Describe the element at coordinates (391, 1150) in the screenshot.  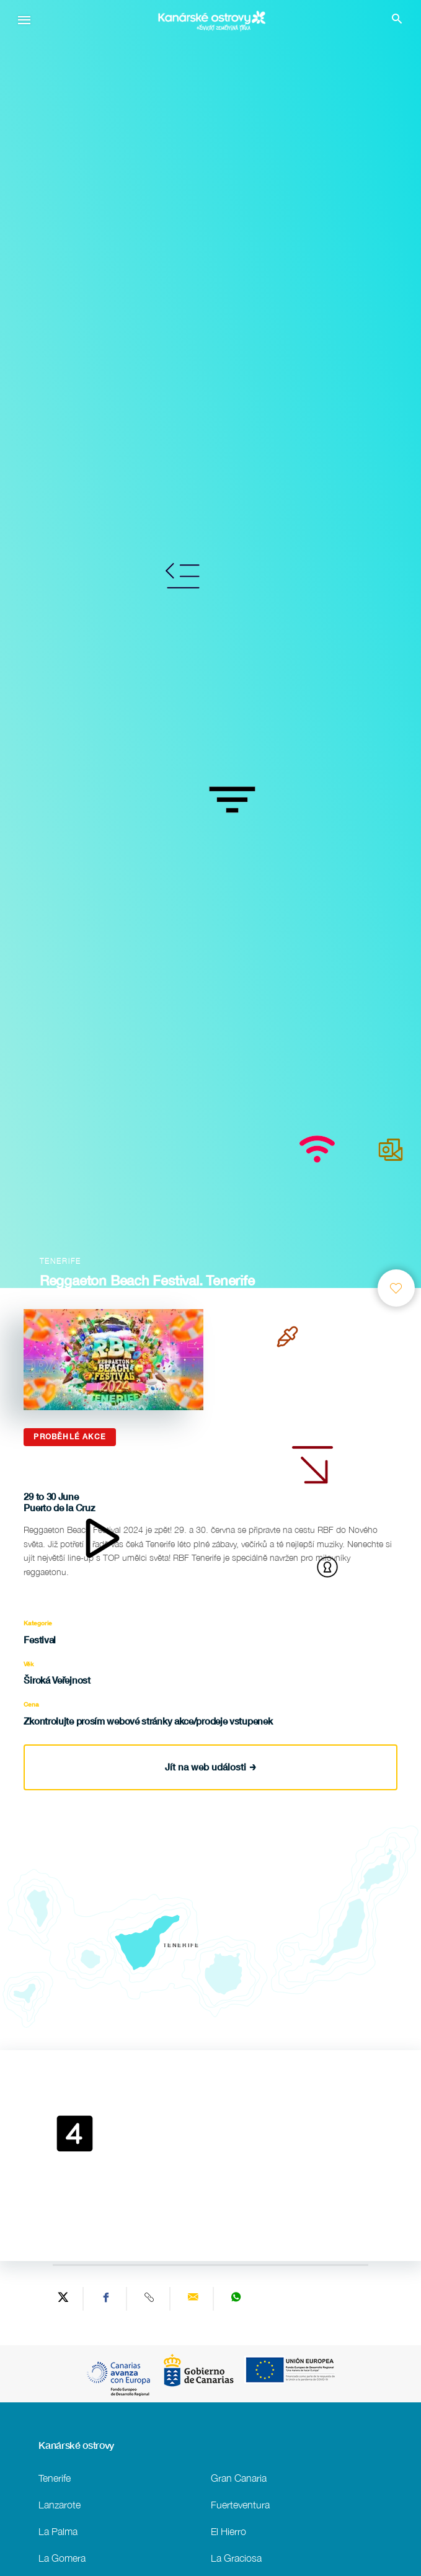
I see `open Microsoft Outlook email` at that location.